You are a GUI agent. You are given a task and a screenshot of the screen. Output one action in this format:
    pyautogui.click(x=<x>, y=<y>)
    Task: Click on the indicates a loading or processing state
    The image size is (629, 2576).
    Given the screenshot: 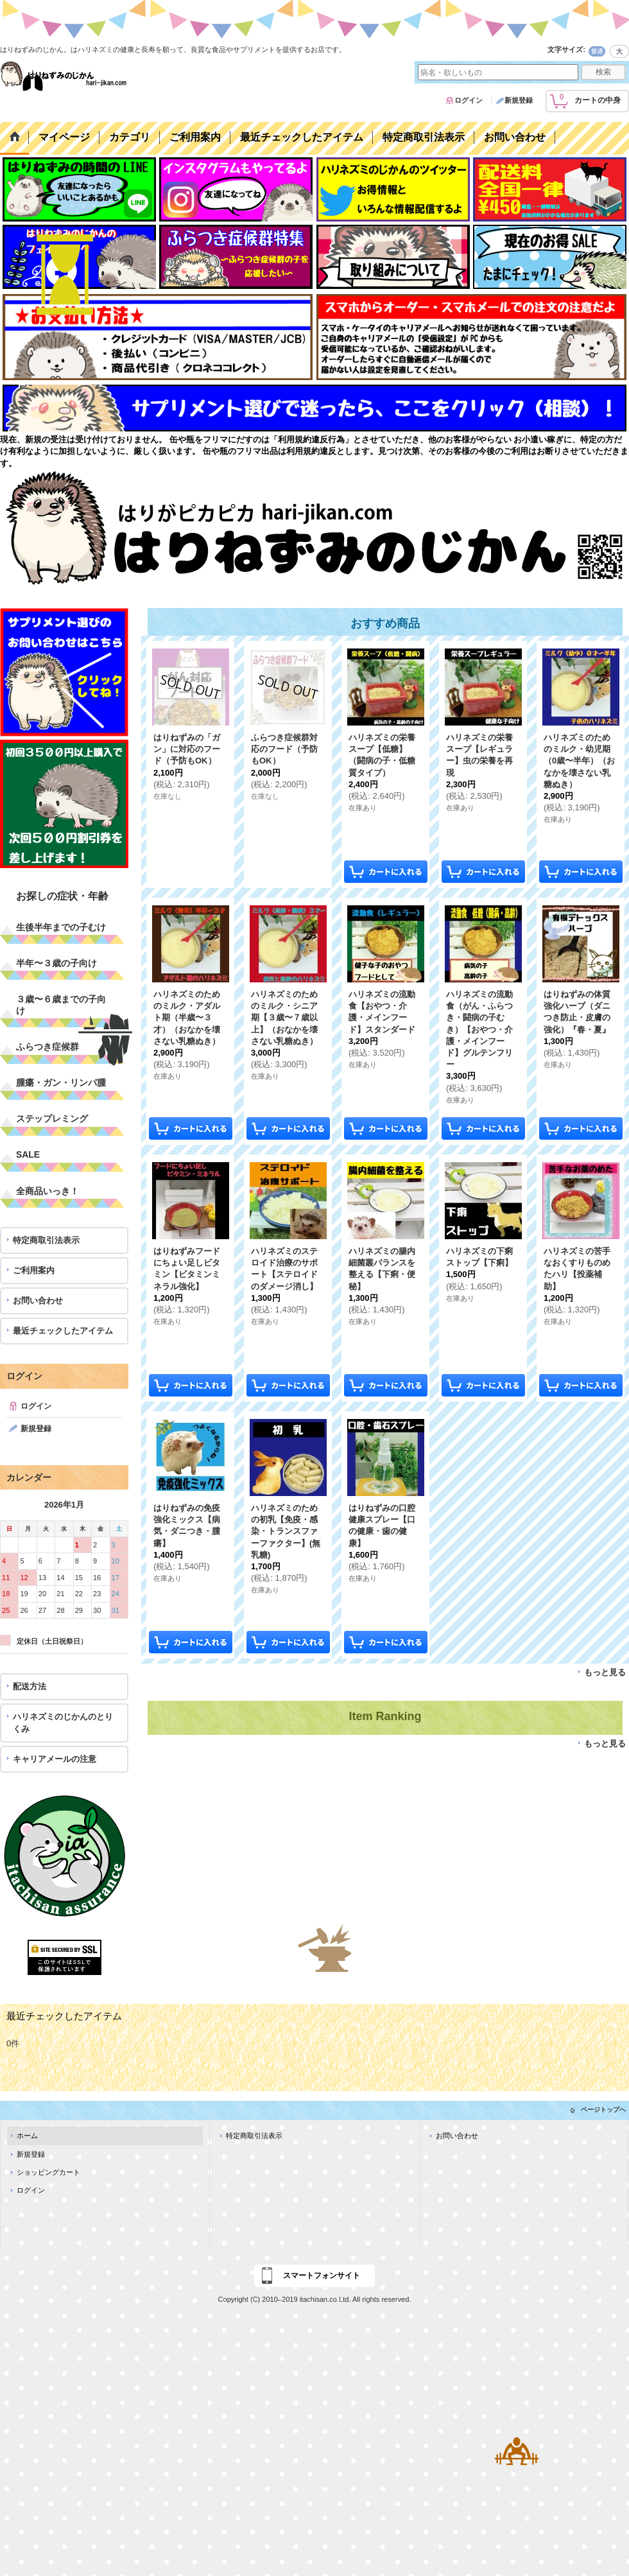 What is the action you would take?
    pyautogui.click(x=64, y=274)
    